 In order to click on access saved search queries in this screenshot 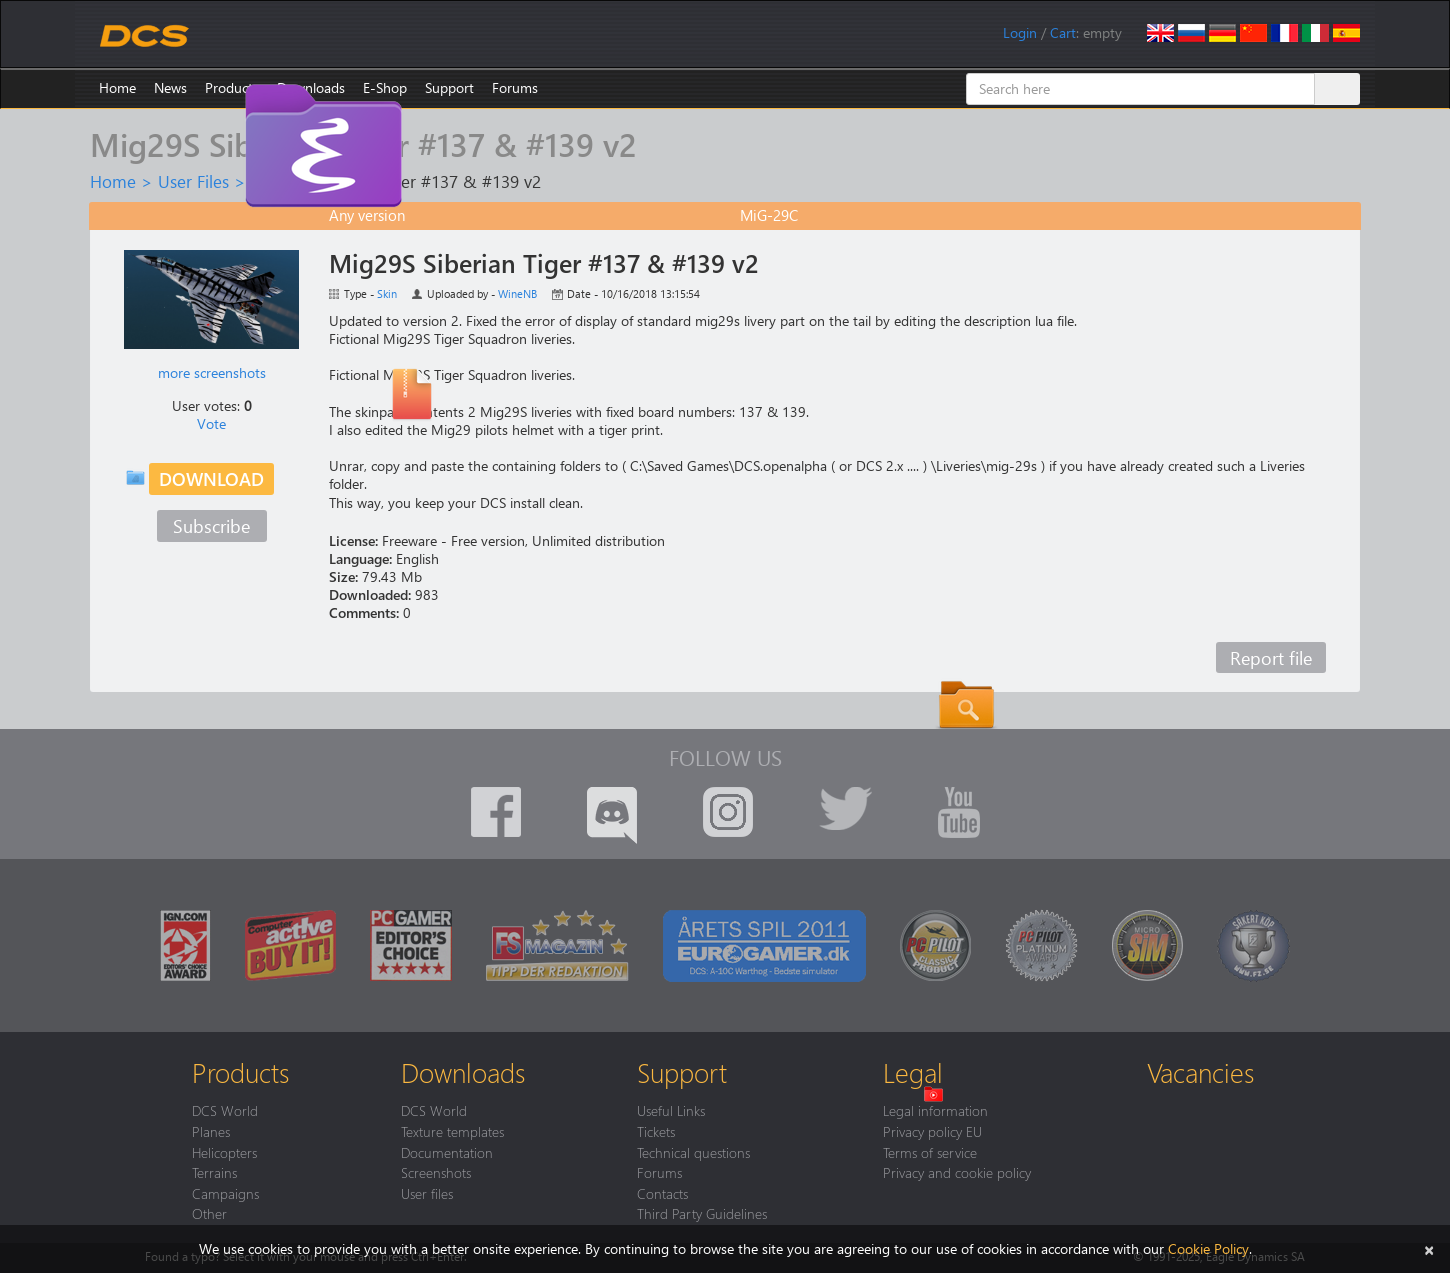, I will do `click(966, 707)`.